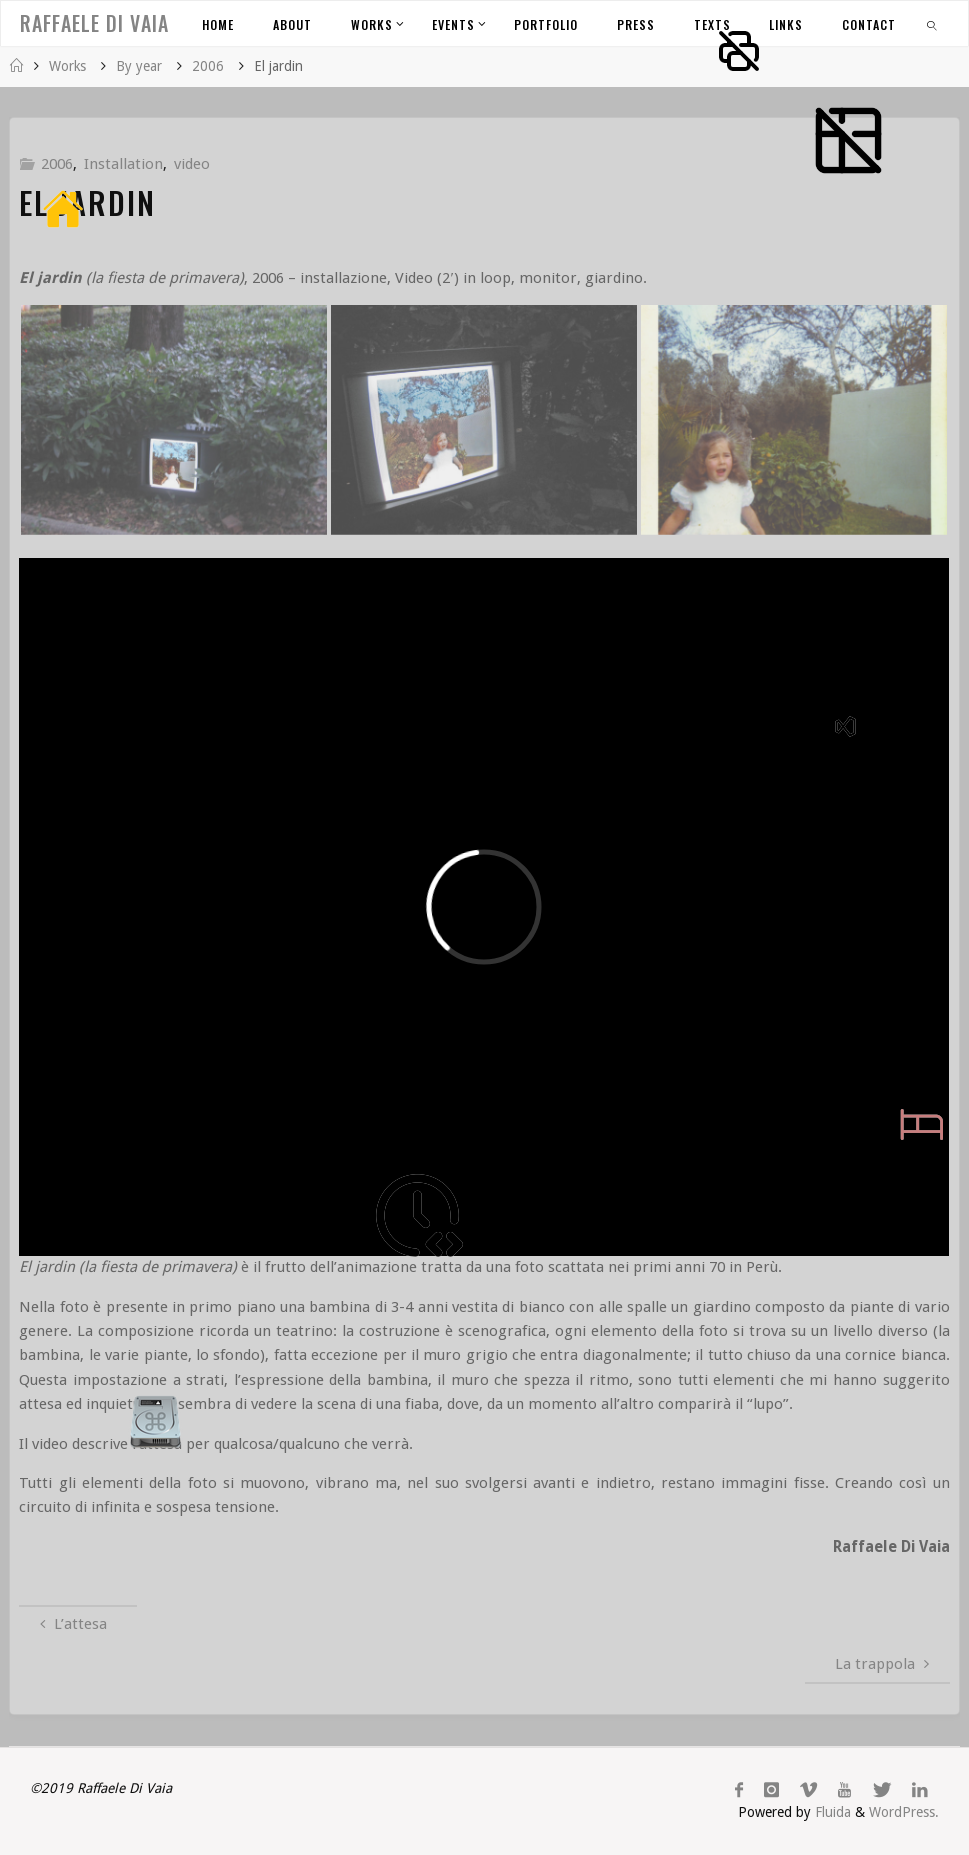 Image resolution: width=969 pixels, height=1855 pixels. Describe the element at coordinates (417, 1215) in the screenshot. I see `view or edit scheduled code execution` at that location.